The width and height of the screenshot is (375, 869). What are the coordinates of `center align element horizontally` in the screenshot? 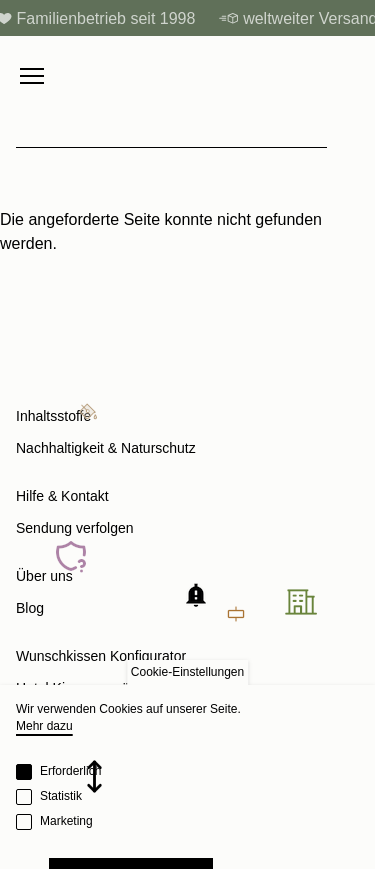 It's located at (236, 614).